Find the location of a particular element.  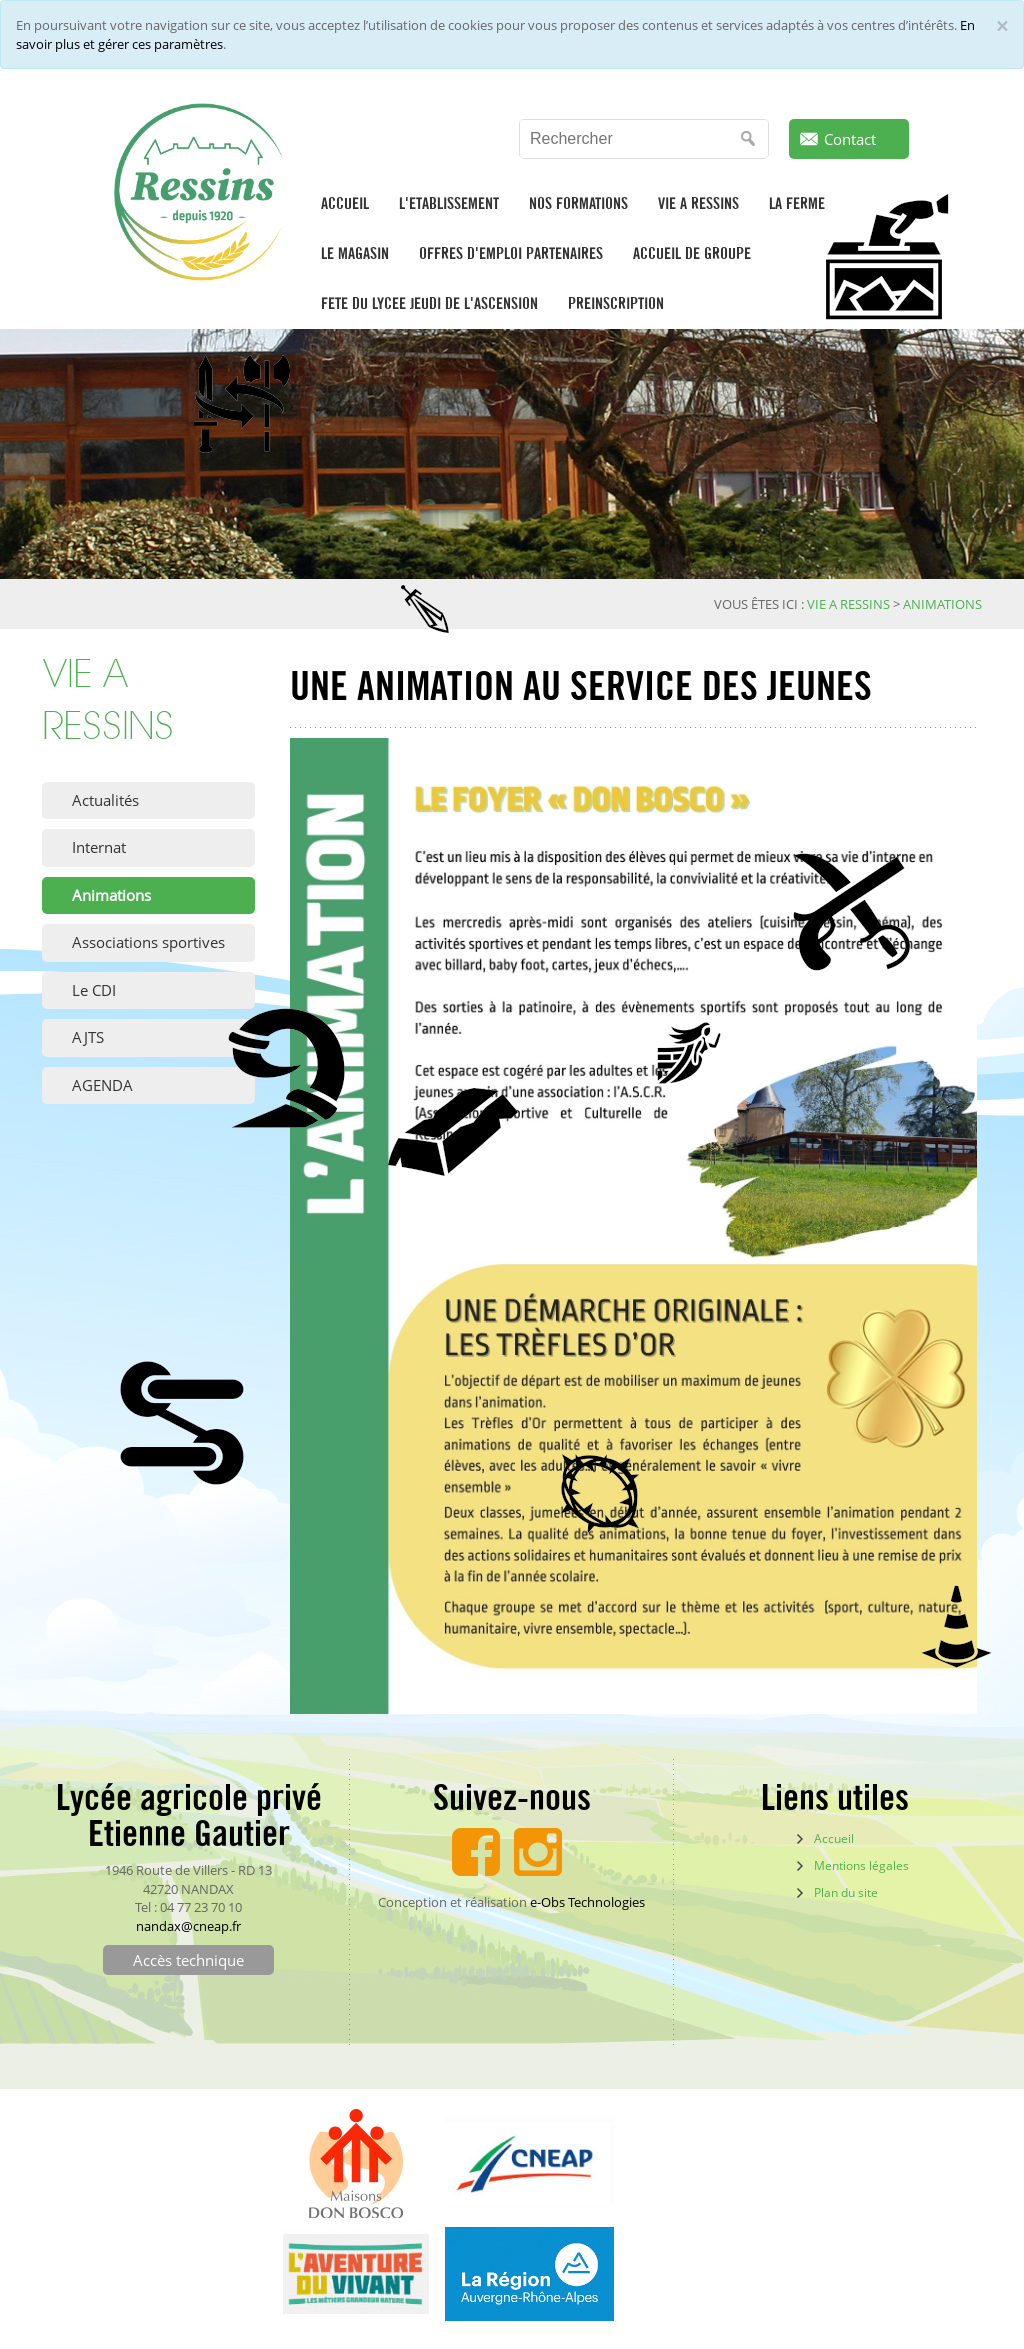

represents a sea creature or kraken in a game interface is located at coordinates (284, 1067).